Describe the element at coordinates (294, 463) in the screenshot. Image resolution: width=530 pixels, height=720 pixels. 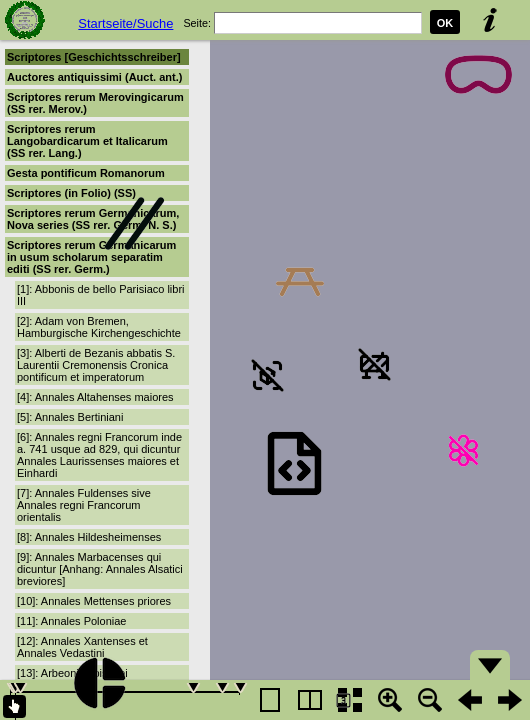
I see `view source code file` at that location.